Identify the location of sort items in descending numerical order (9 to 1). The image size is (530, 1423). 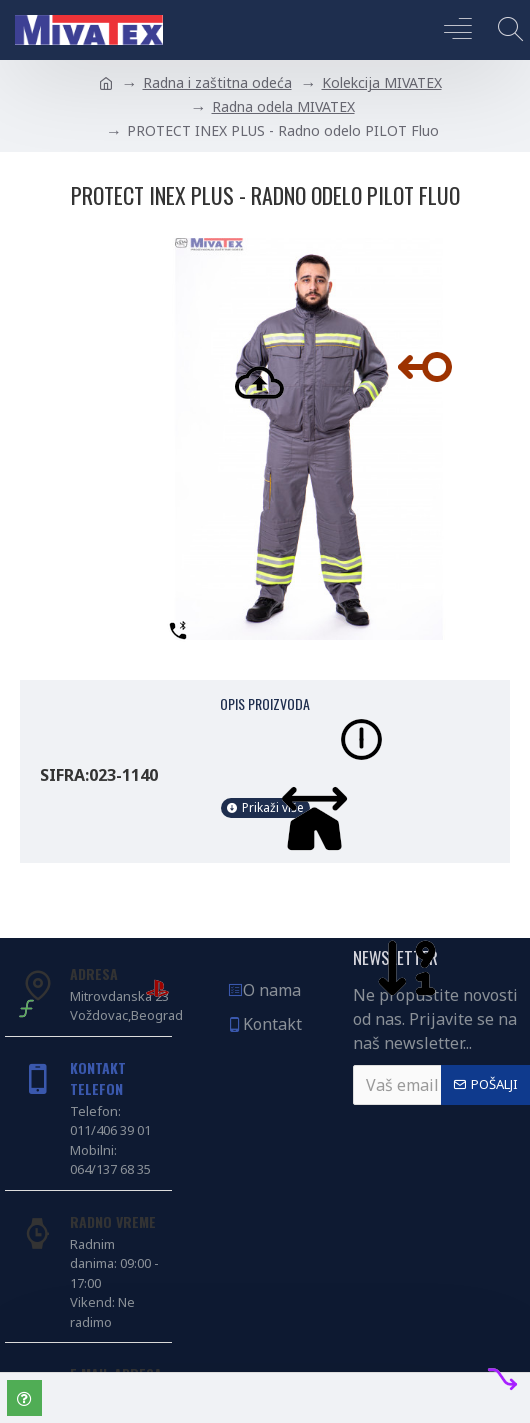
(408, 968).